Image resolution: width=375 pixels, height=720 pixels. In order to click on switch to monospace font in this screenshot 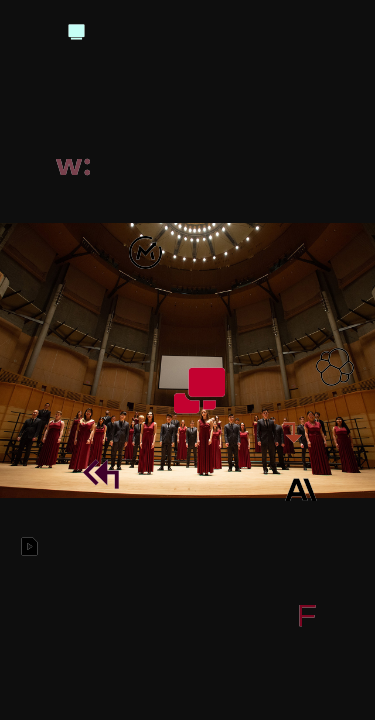, I will do `click(307, 615)`.